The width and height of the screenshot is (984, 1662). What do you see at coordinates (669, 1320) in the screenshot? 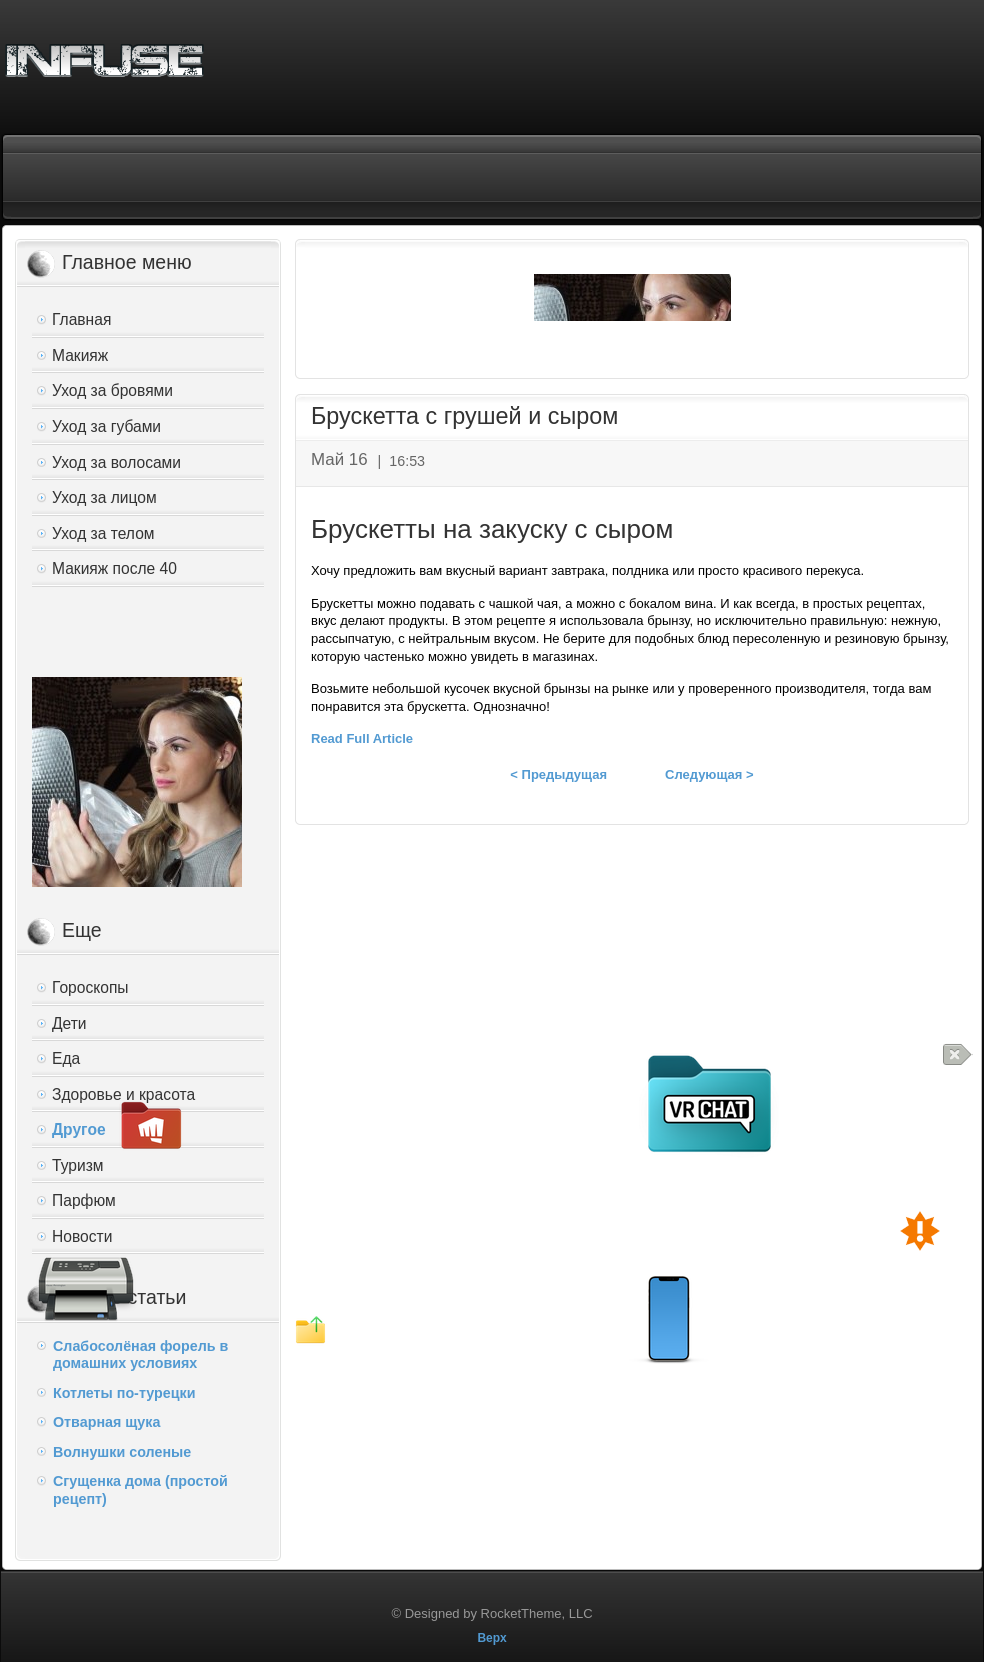
I see `iPhone 12 device icon` at bounding box center [669, 1320].